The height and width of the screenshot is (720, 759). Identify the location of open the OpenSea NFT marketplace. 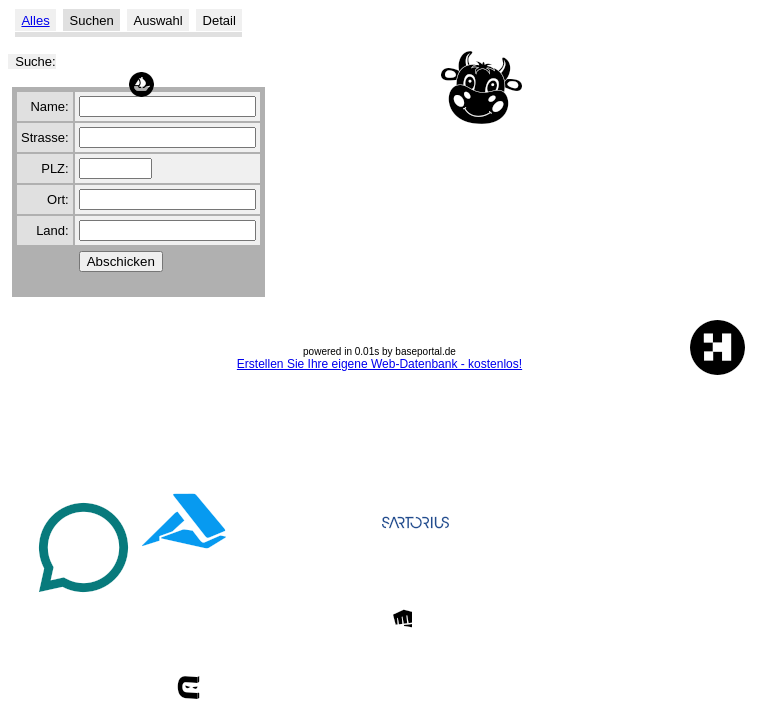
(141, 84).